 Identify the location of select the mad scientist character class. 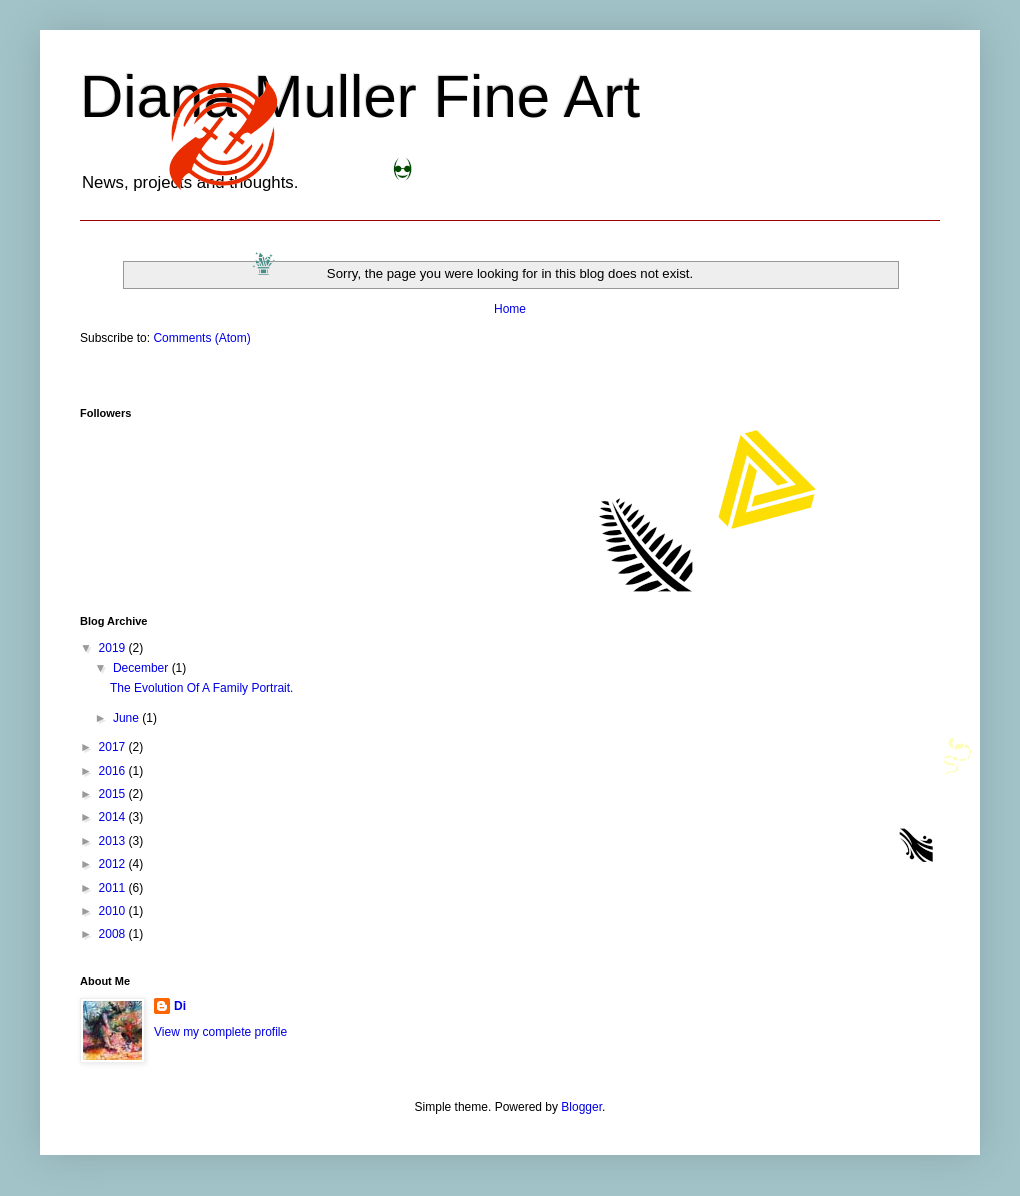
(403, 169).